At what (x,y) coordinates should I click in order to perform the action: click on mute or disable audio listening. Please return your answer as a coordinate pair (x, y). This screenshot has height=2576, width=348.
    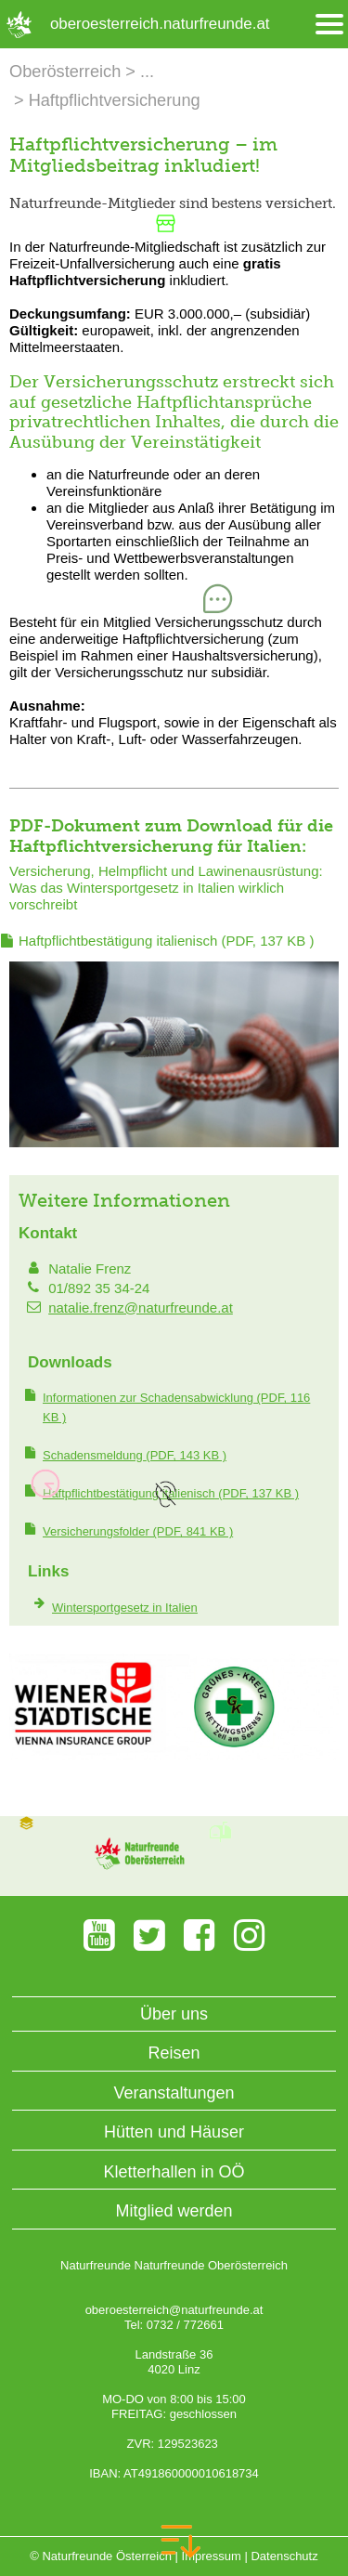
    Looking at the image, I should click on (165, 1494).